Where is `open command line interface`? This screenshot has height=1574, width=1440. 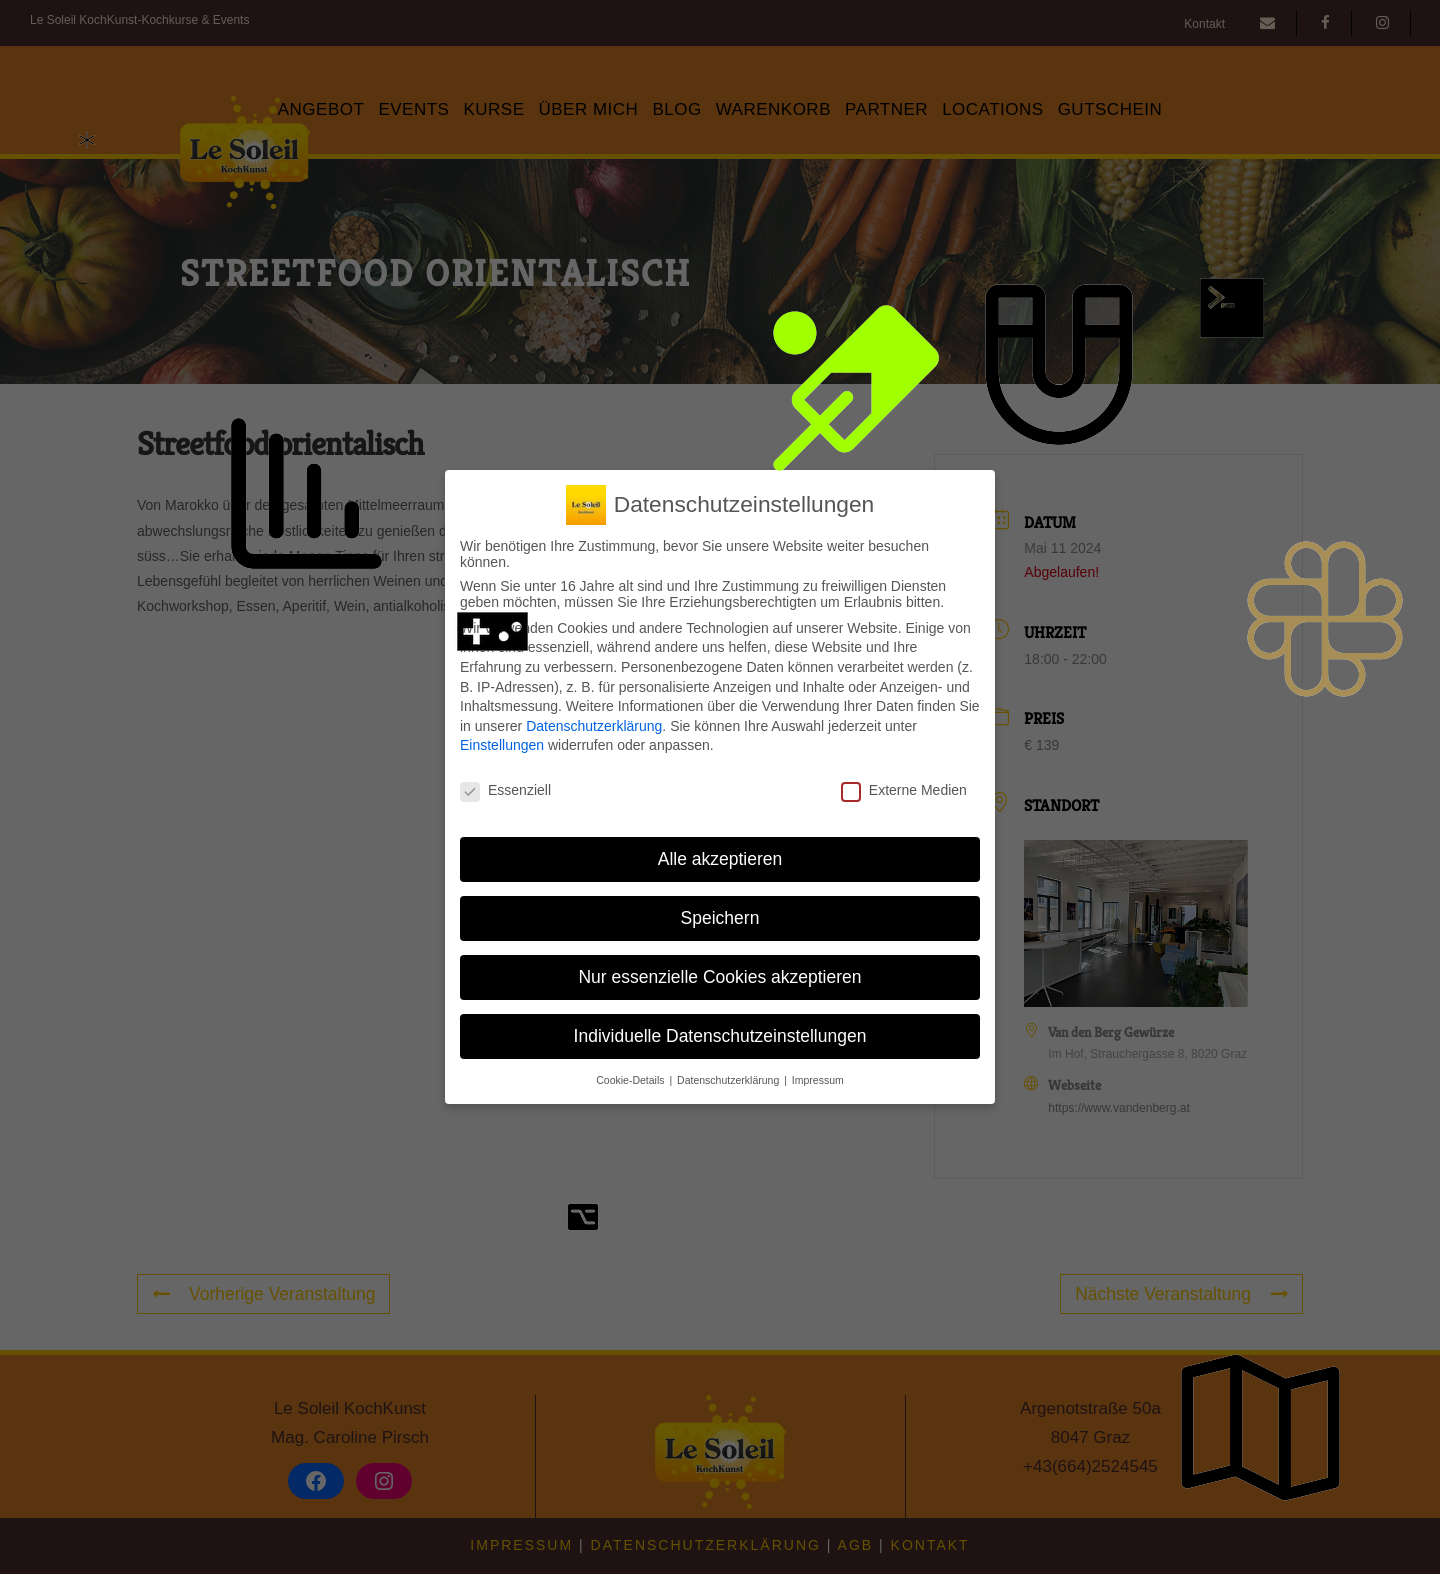 open command line interface is located at coordinates (1232, 308).